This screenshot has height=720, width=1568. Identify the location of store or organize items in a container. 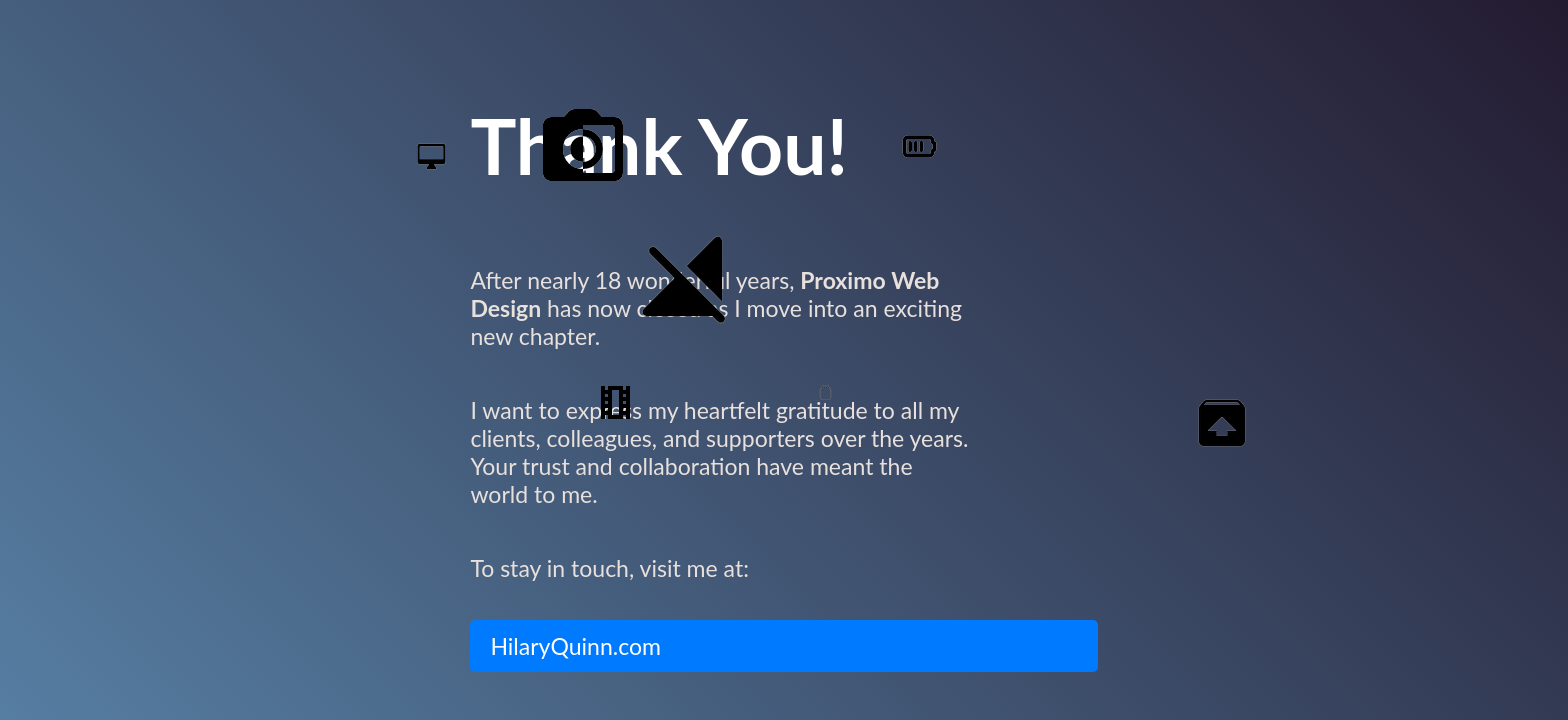
(825, 392).